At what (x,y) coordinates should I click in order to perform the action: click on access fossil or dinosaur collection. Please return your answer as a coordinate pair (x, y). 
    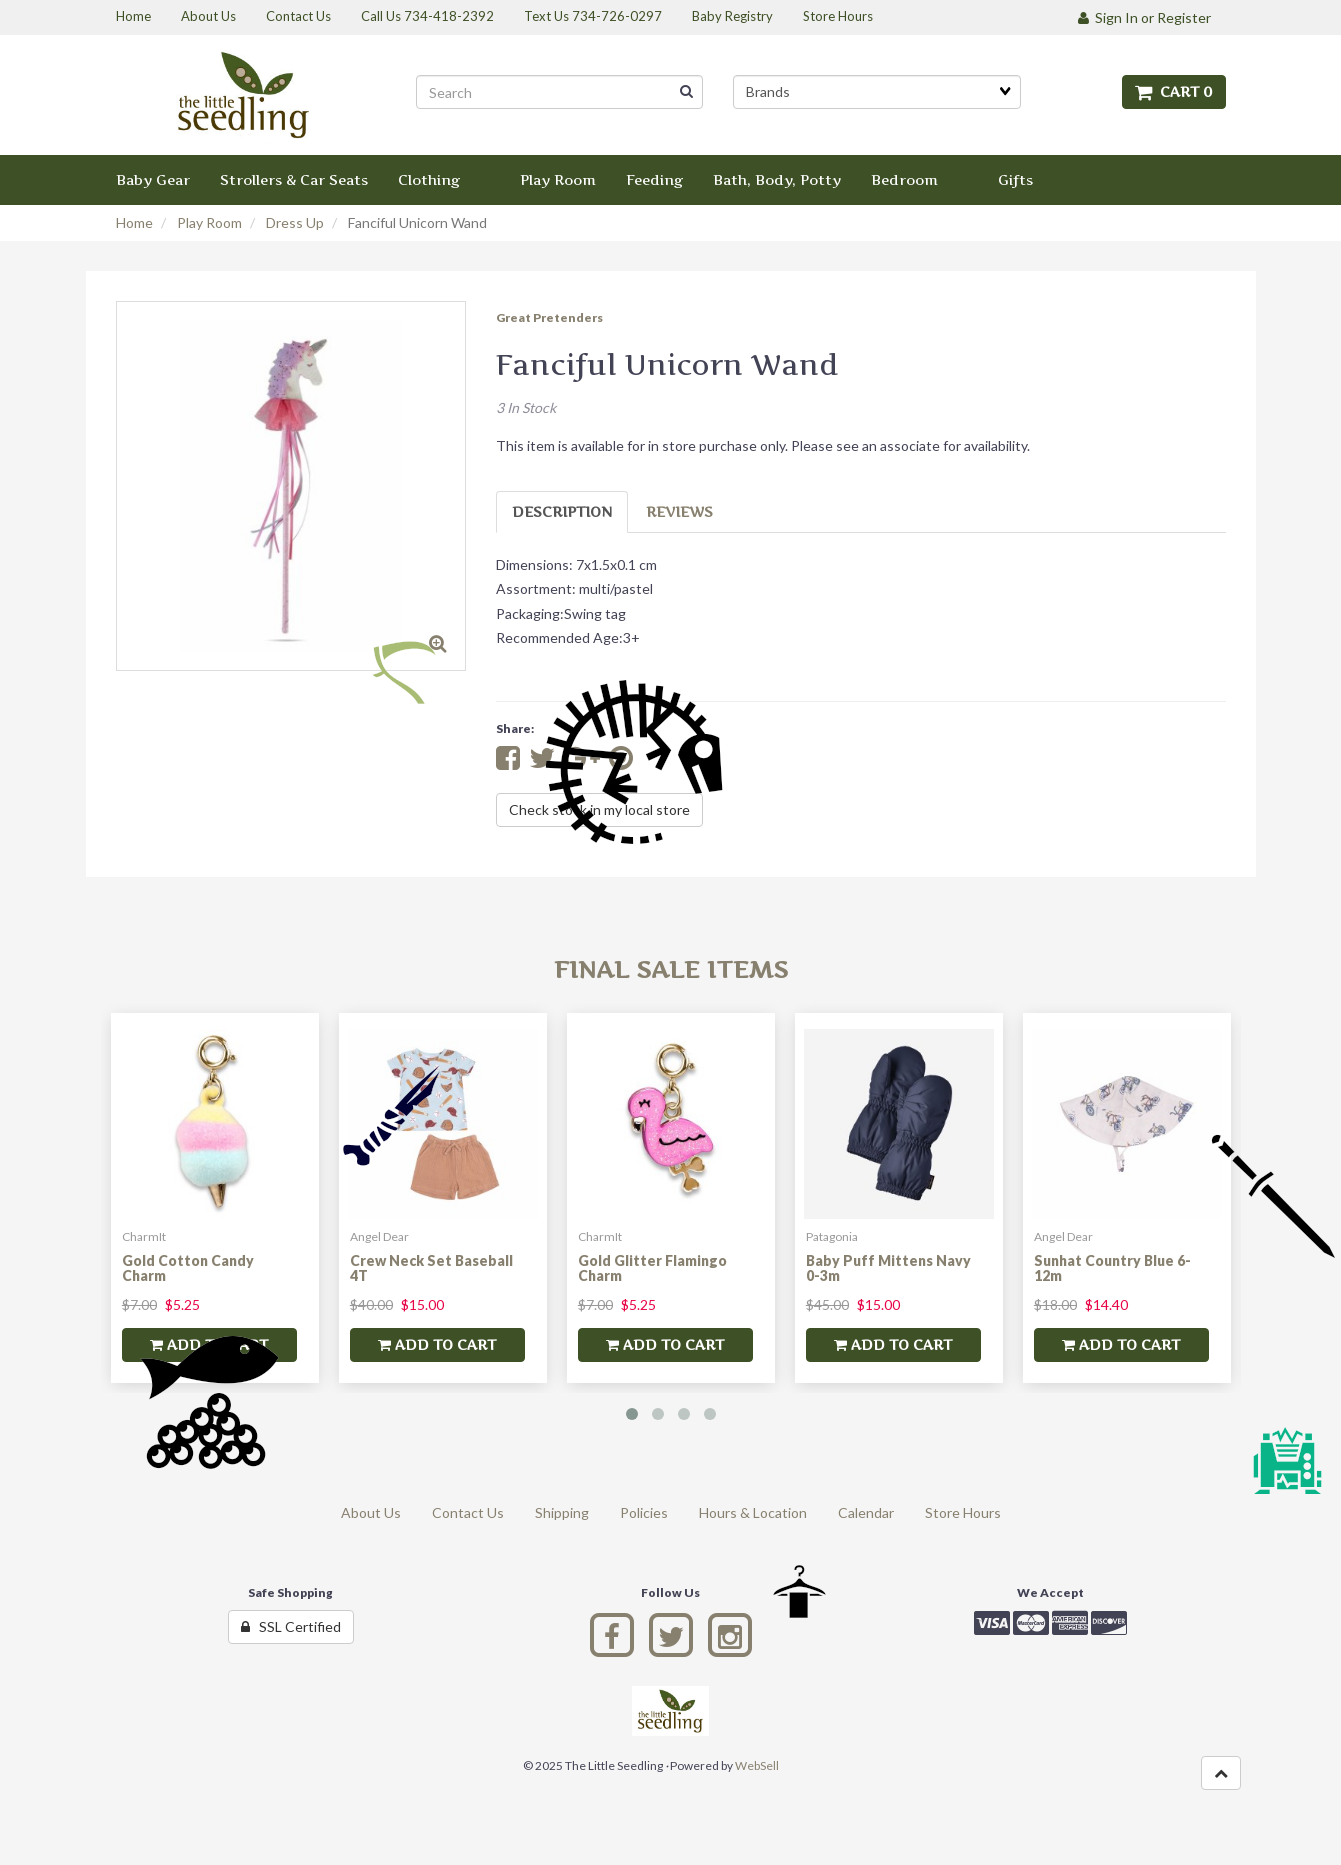
    Looking at the image, I should click on (633, 763).